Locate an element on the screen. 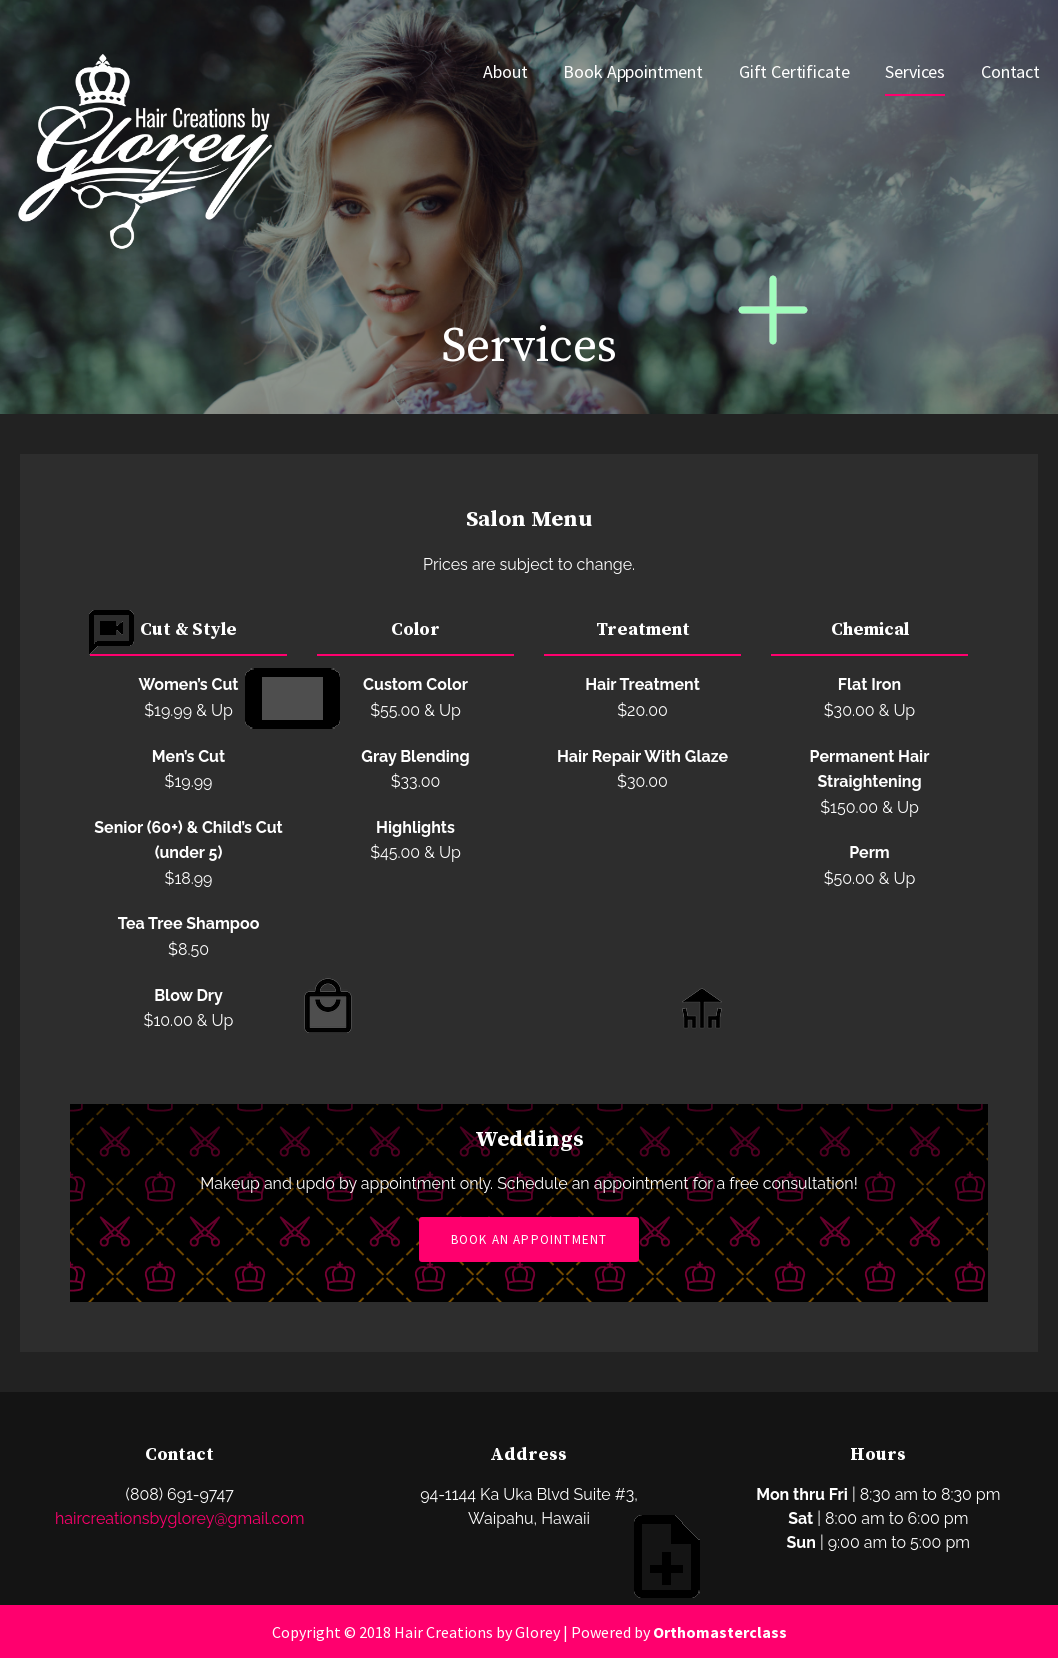 The height and width of the screenshot is (1658, 1058). access outdoor deck or patio settings is located at coordinates (702, 1008).